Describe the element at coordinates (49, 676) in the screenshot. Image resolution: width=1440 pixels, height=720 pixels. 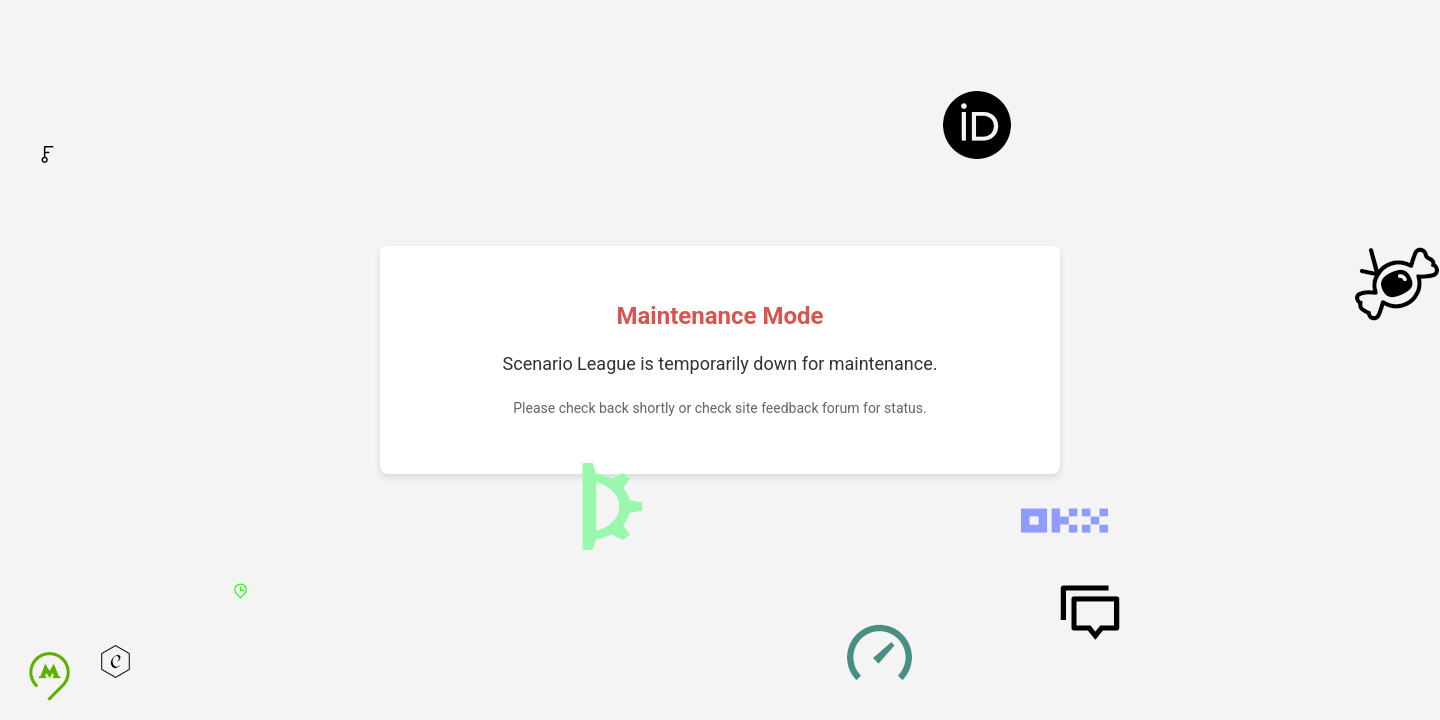
I see `open the Moscow Metro app` at that location.